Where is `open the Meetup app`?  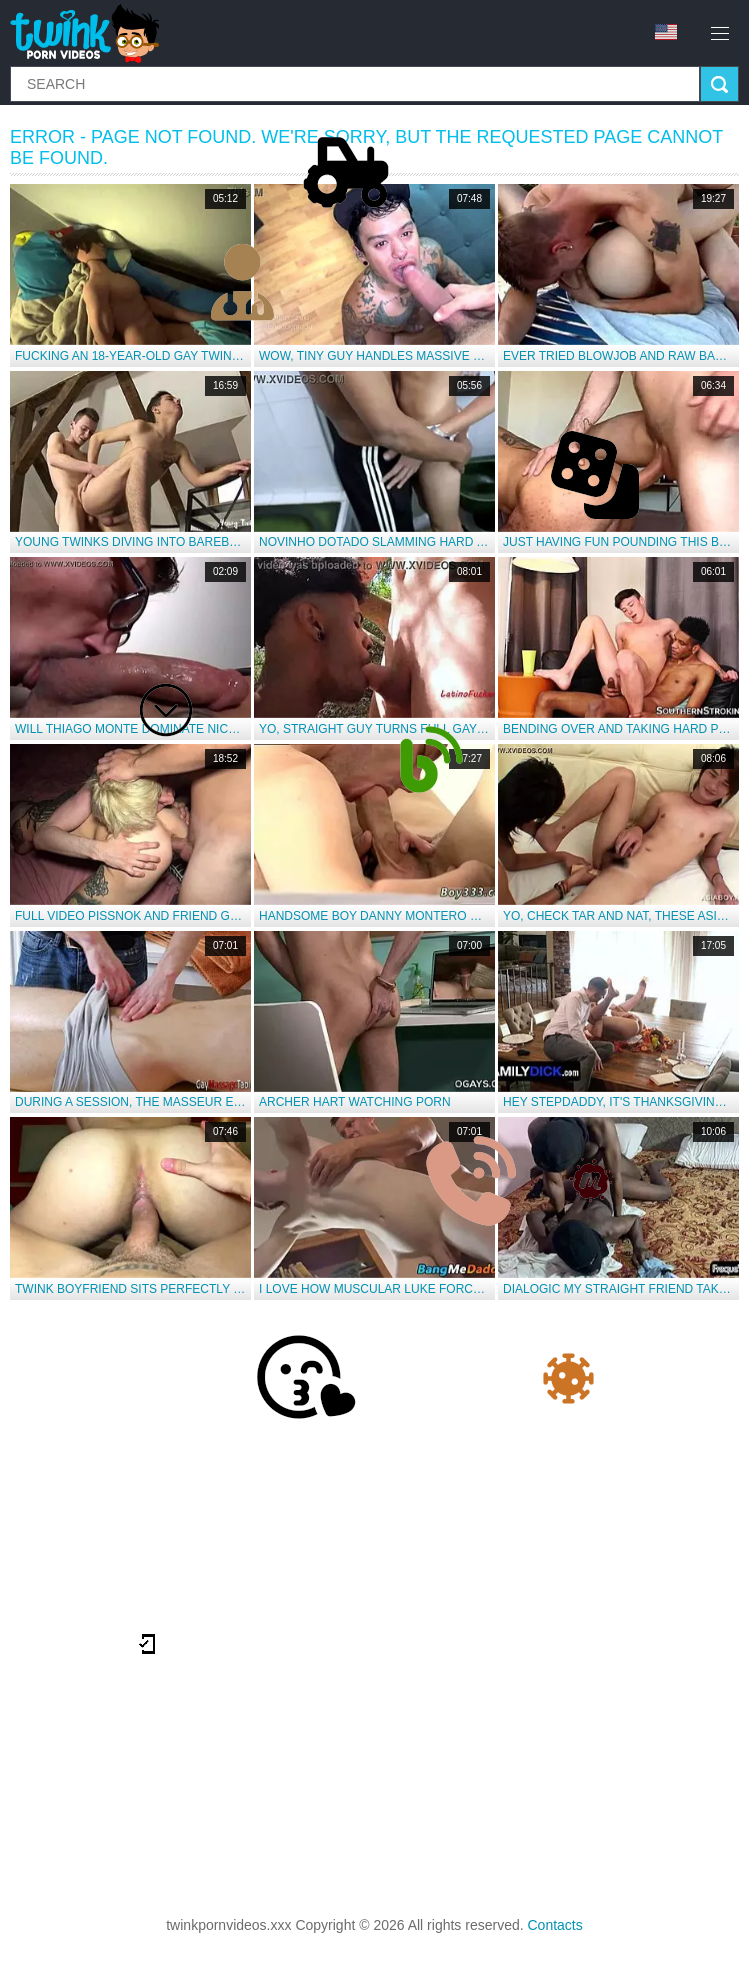 open the Meetup app is located at coordinates (591, 1180).